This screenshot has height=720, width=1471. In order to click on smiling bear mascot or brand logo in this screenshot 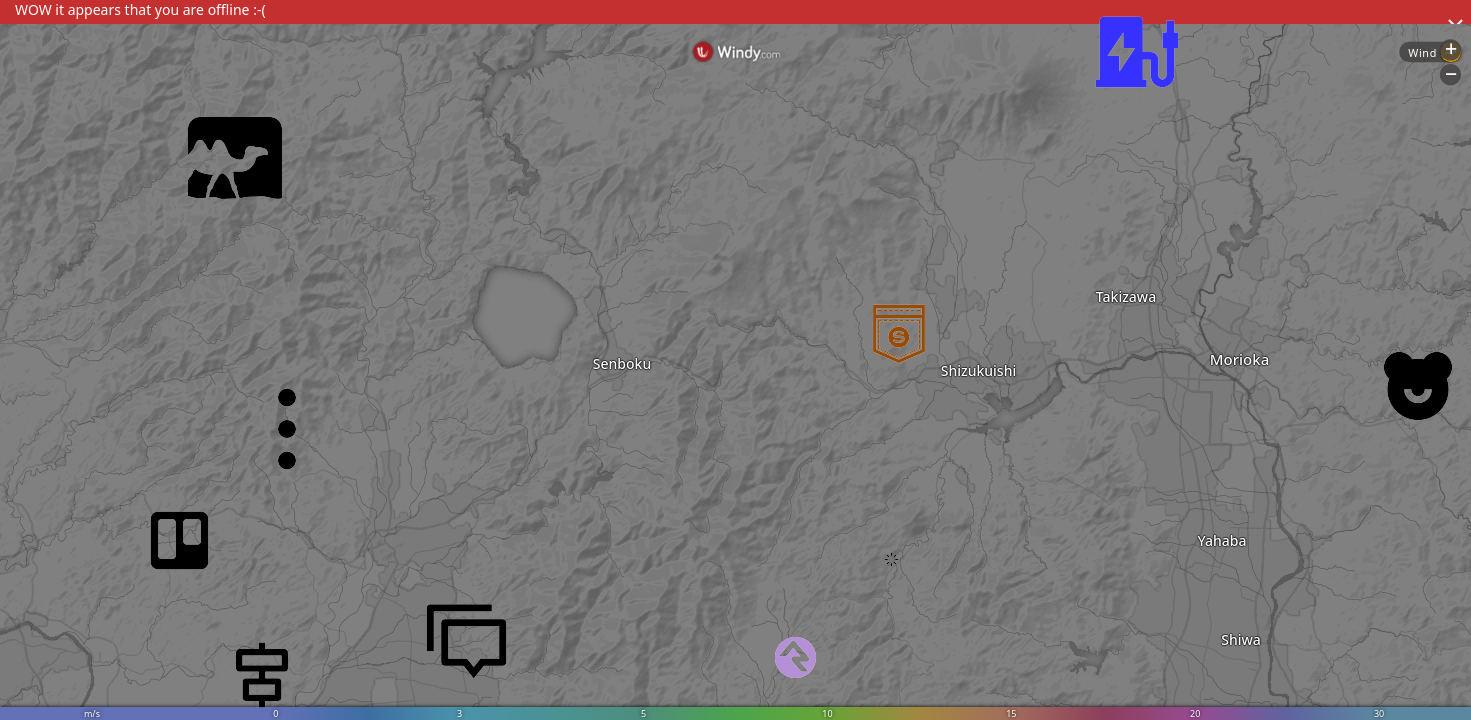, I will do `click(1418, 386)`.